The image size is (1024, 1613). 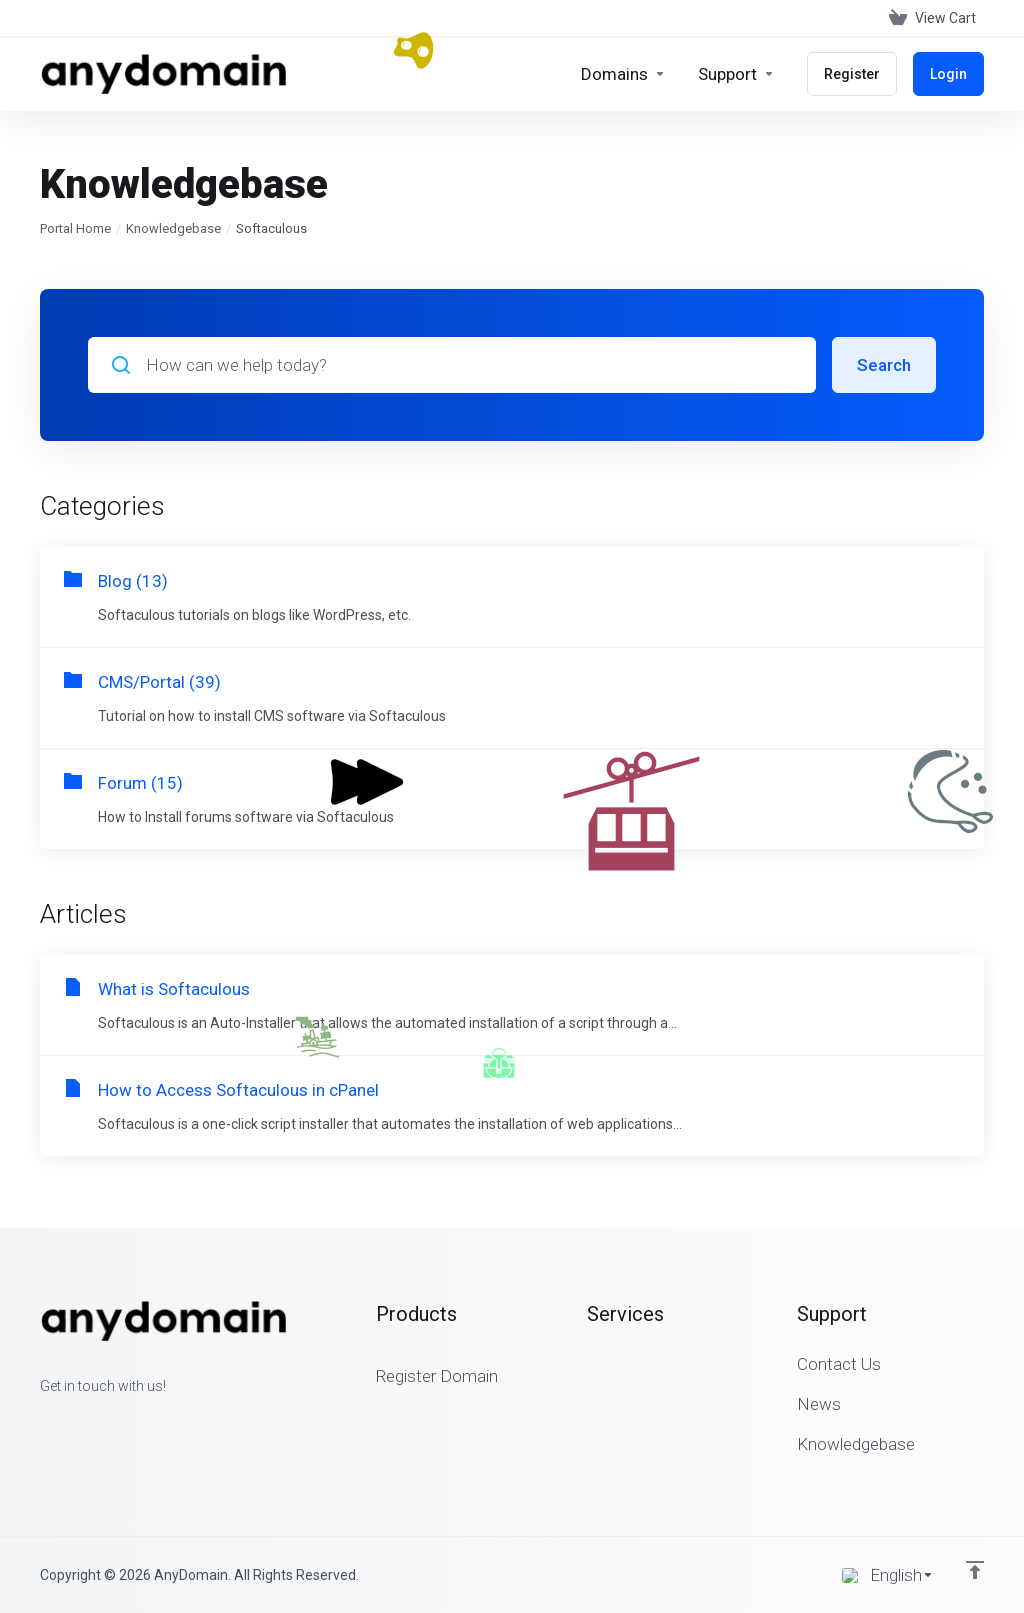 I want to click on access disc golf equipment or bag inventory, so click(x=499, y=1063).